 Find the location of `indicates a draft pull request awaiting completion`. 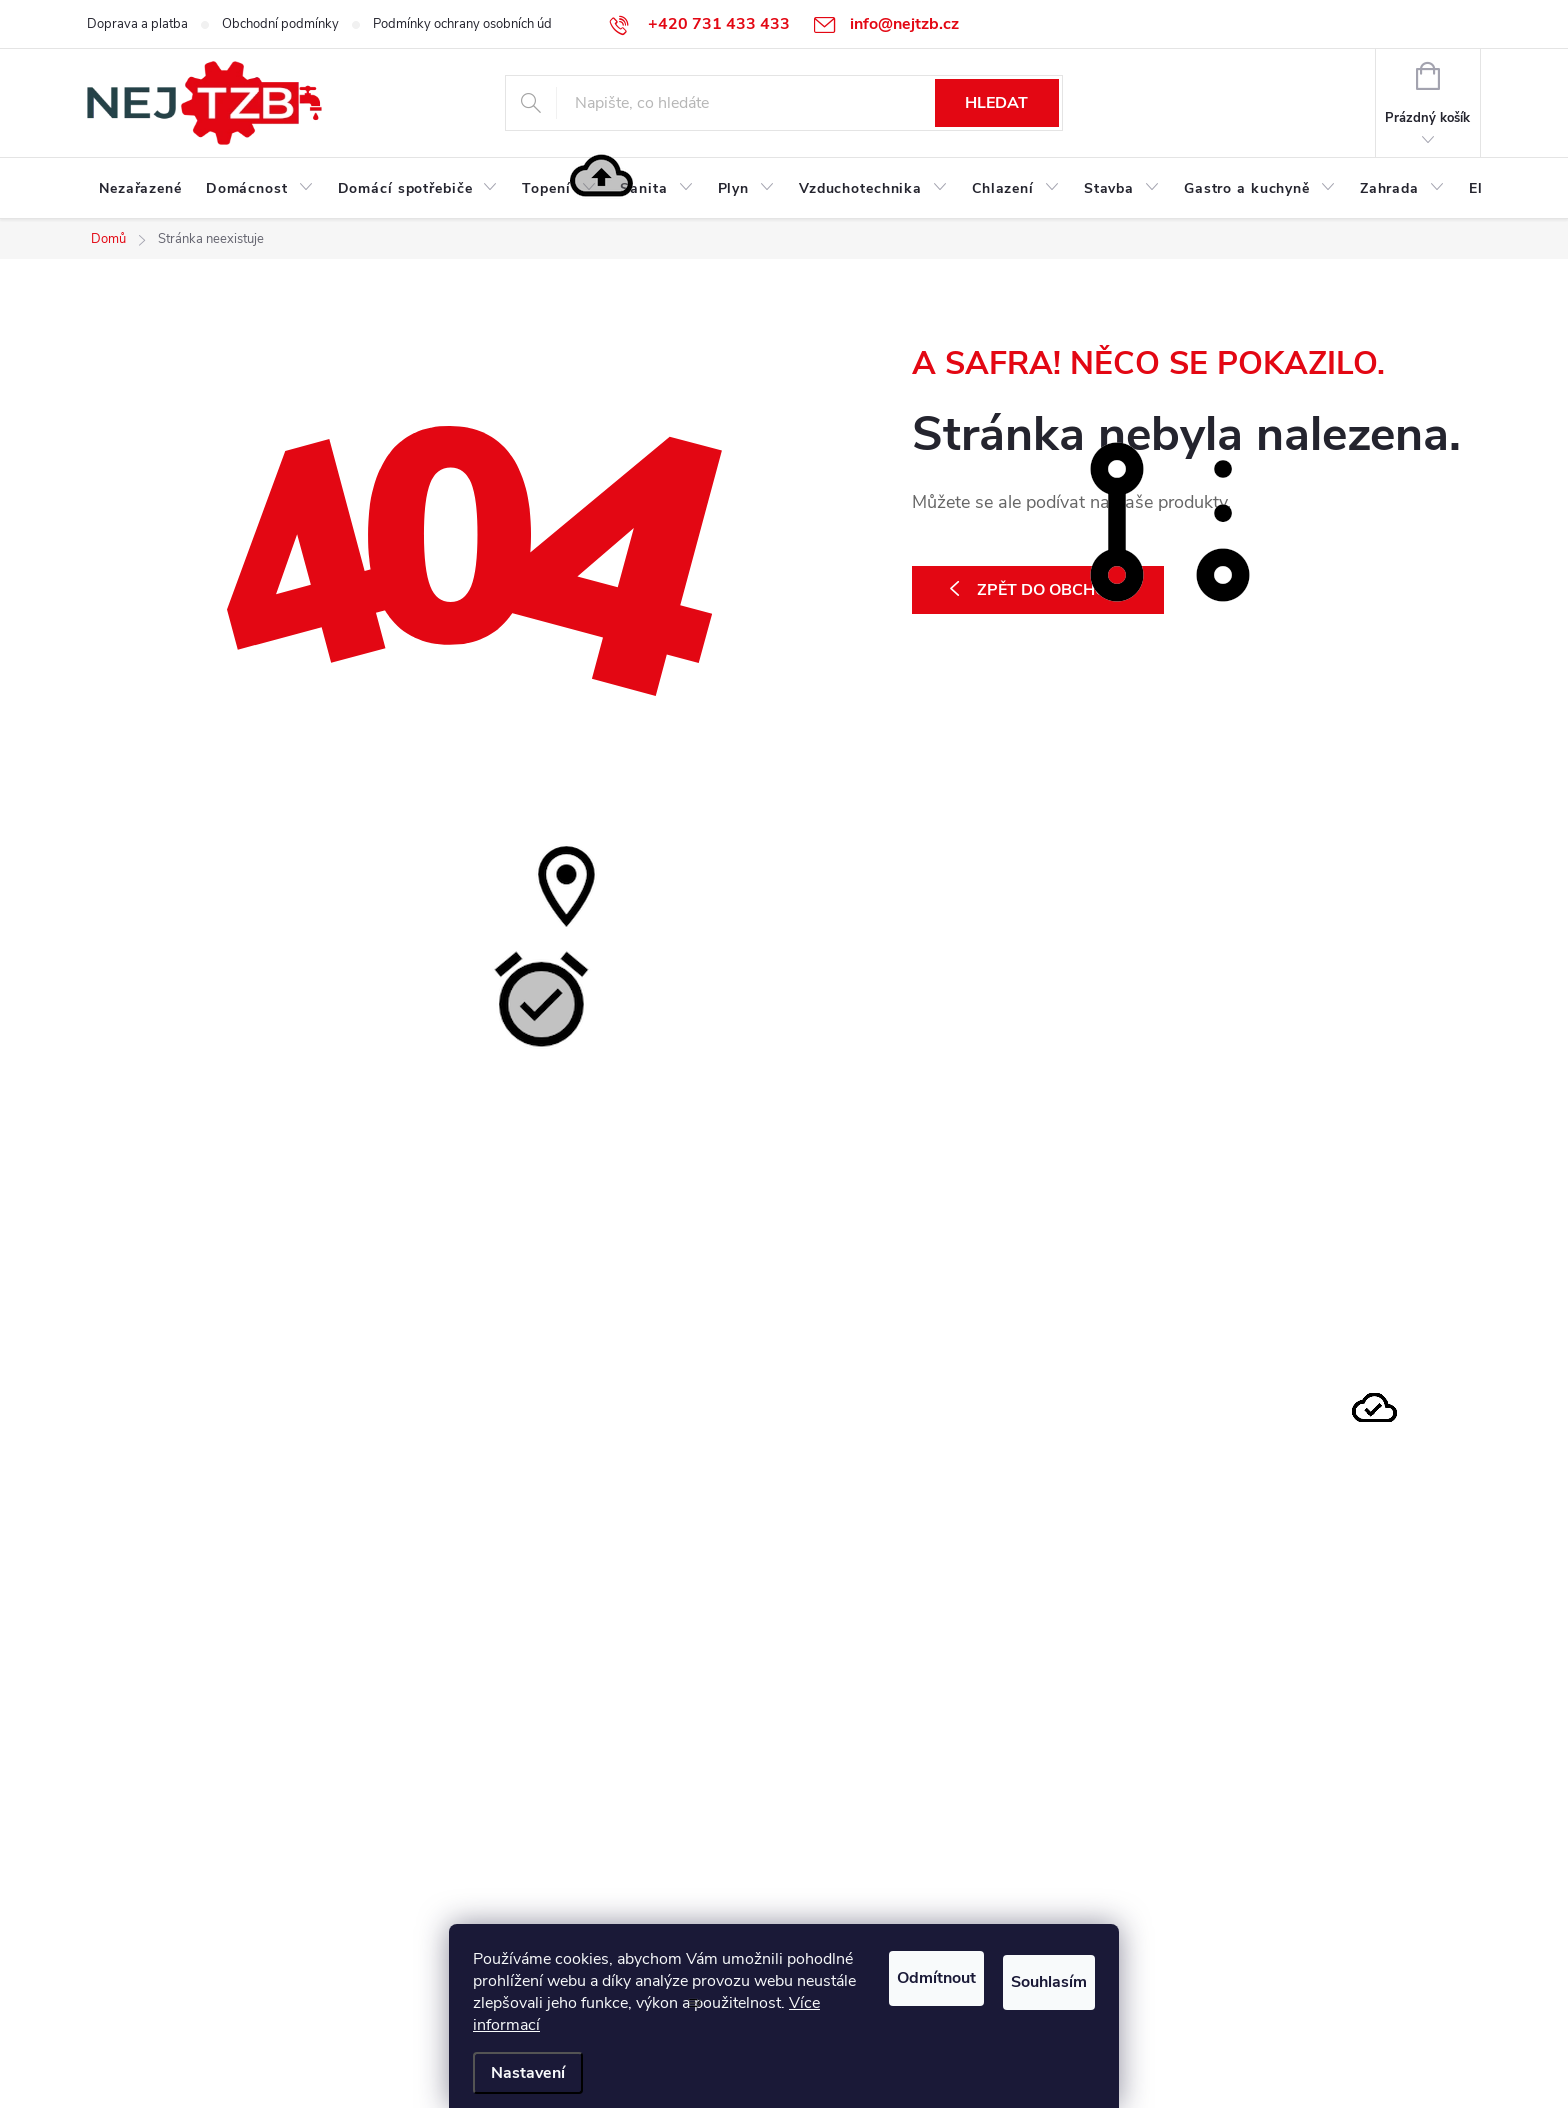

indicates a draft pull request awaiting completion is located at coordinates (1170, 522).